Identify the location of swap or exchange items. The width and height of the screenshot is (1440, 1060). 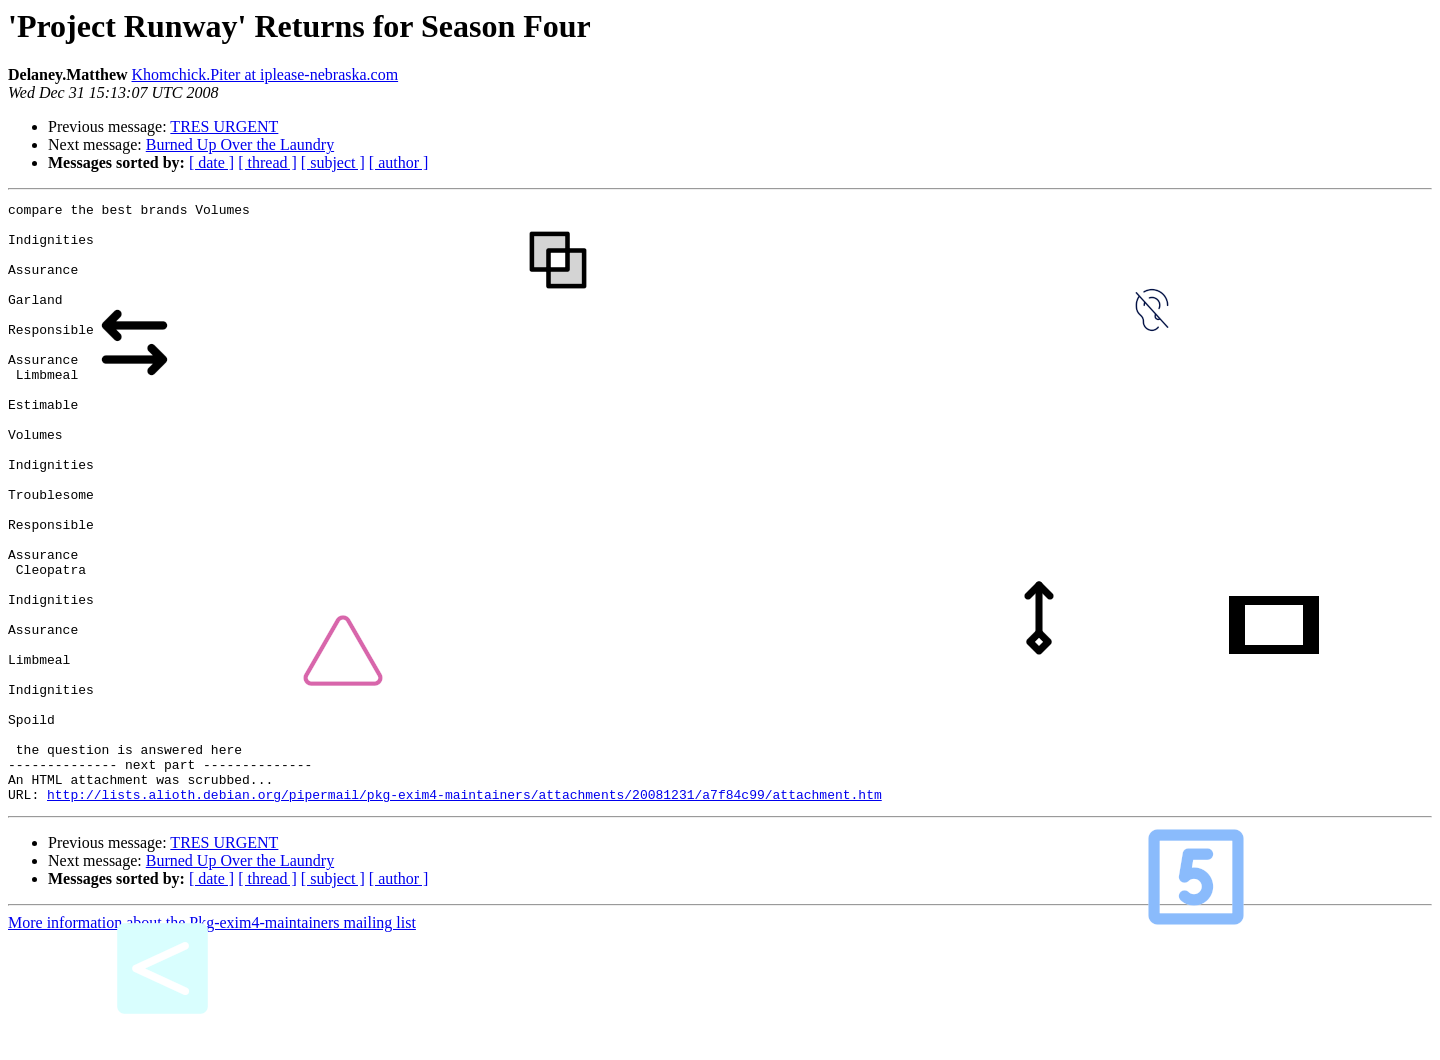
(134, 342).